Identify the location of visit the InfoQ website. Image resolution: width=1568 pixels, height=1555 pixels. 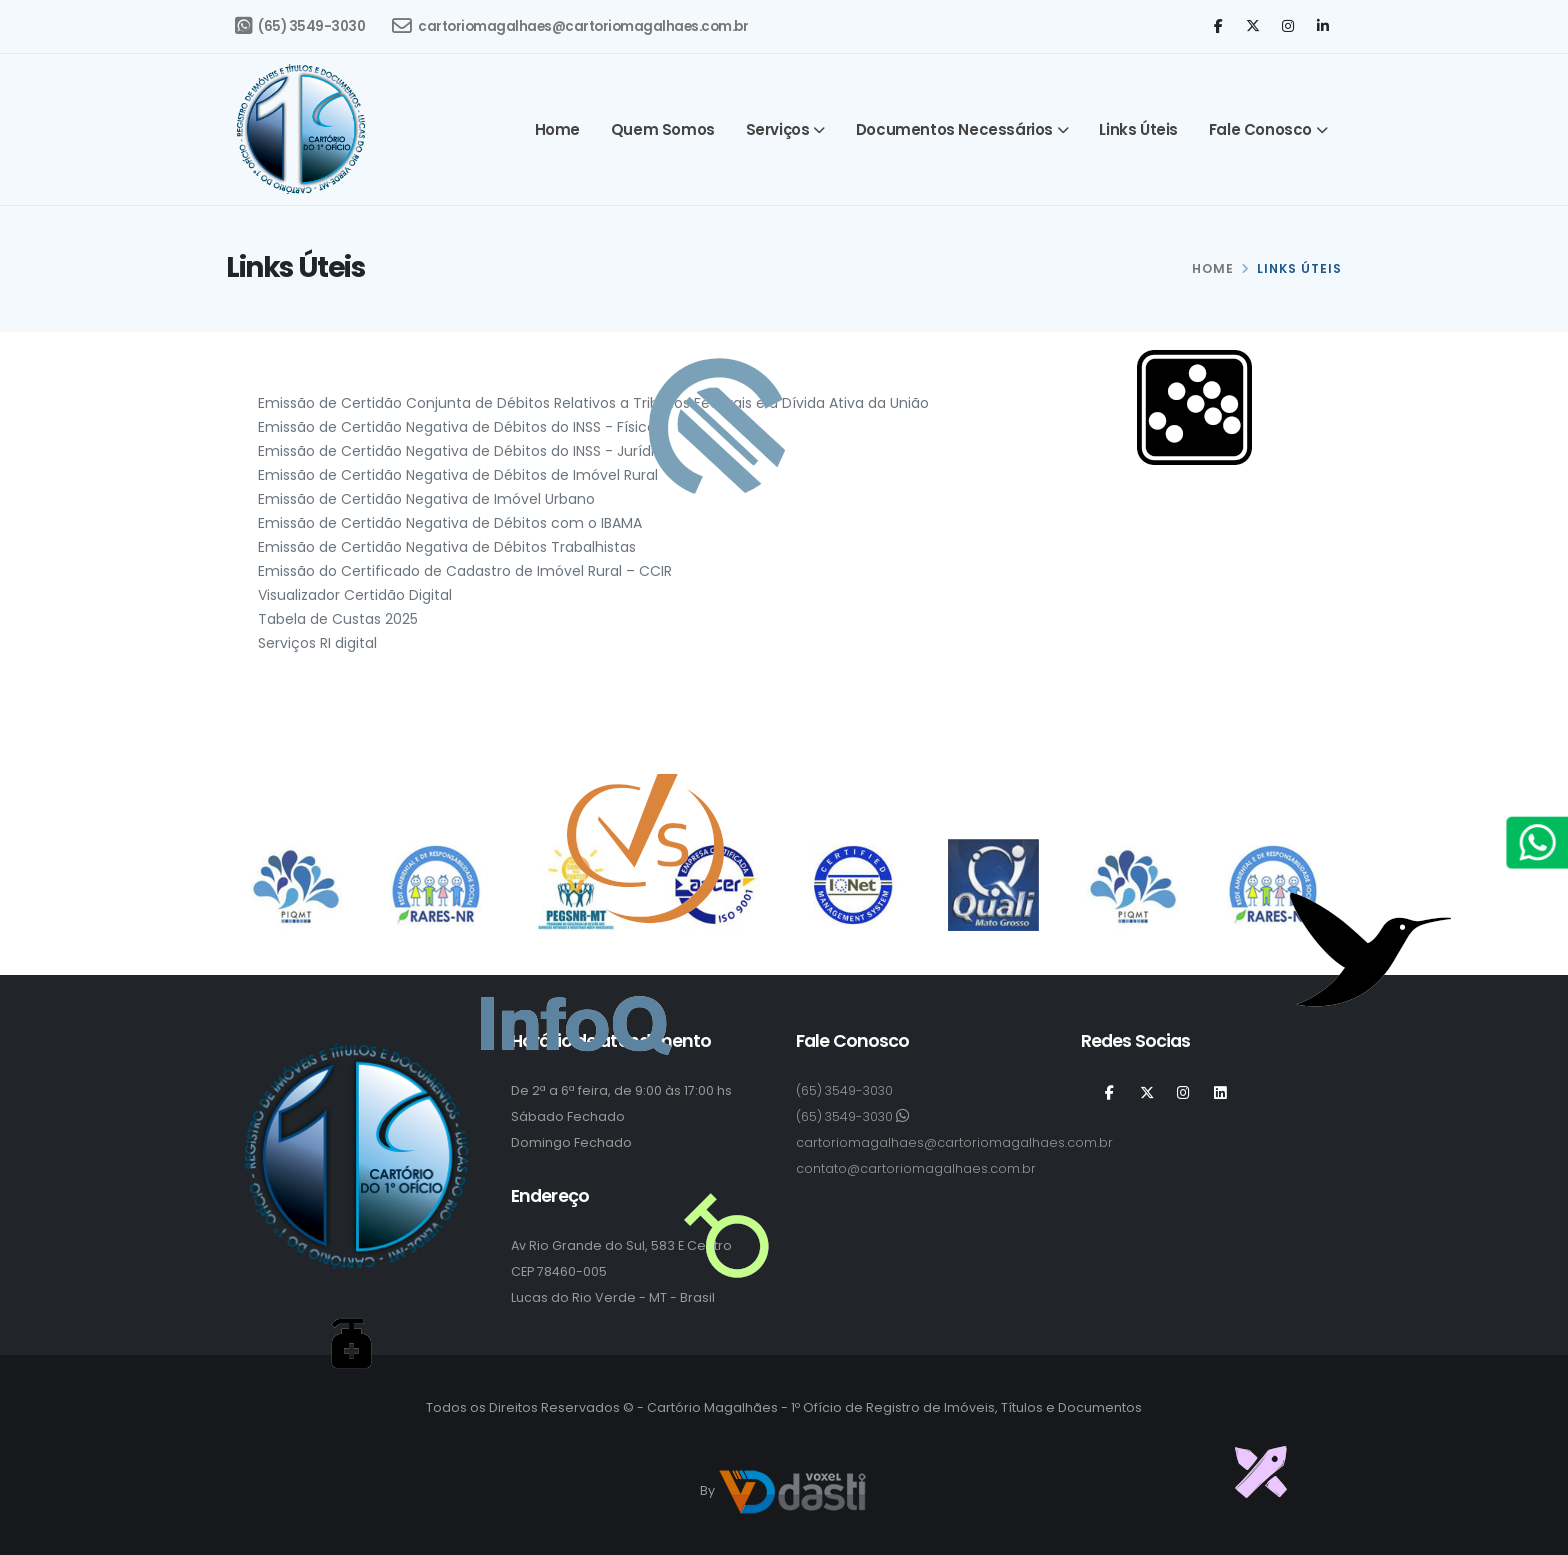
(576, 1025).